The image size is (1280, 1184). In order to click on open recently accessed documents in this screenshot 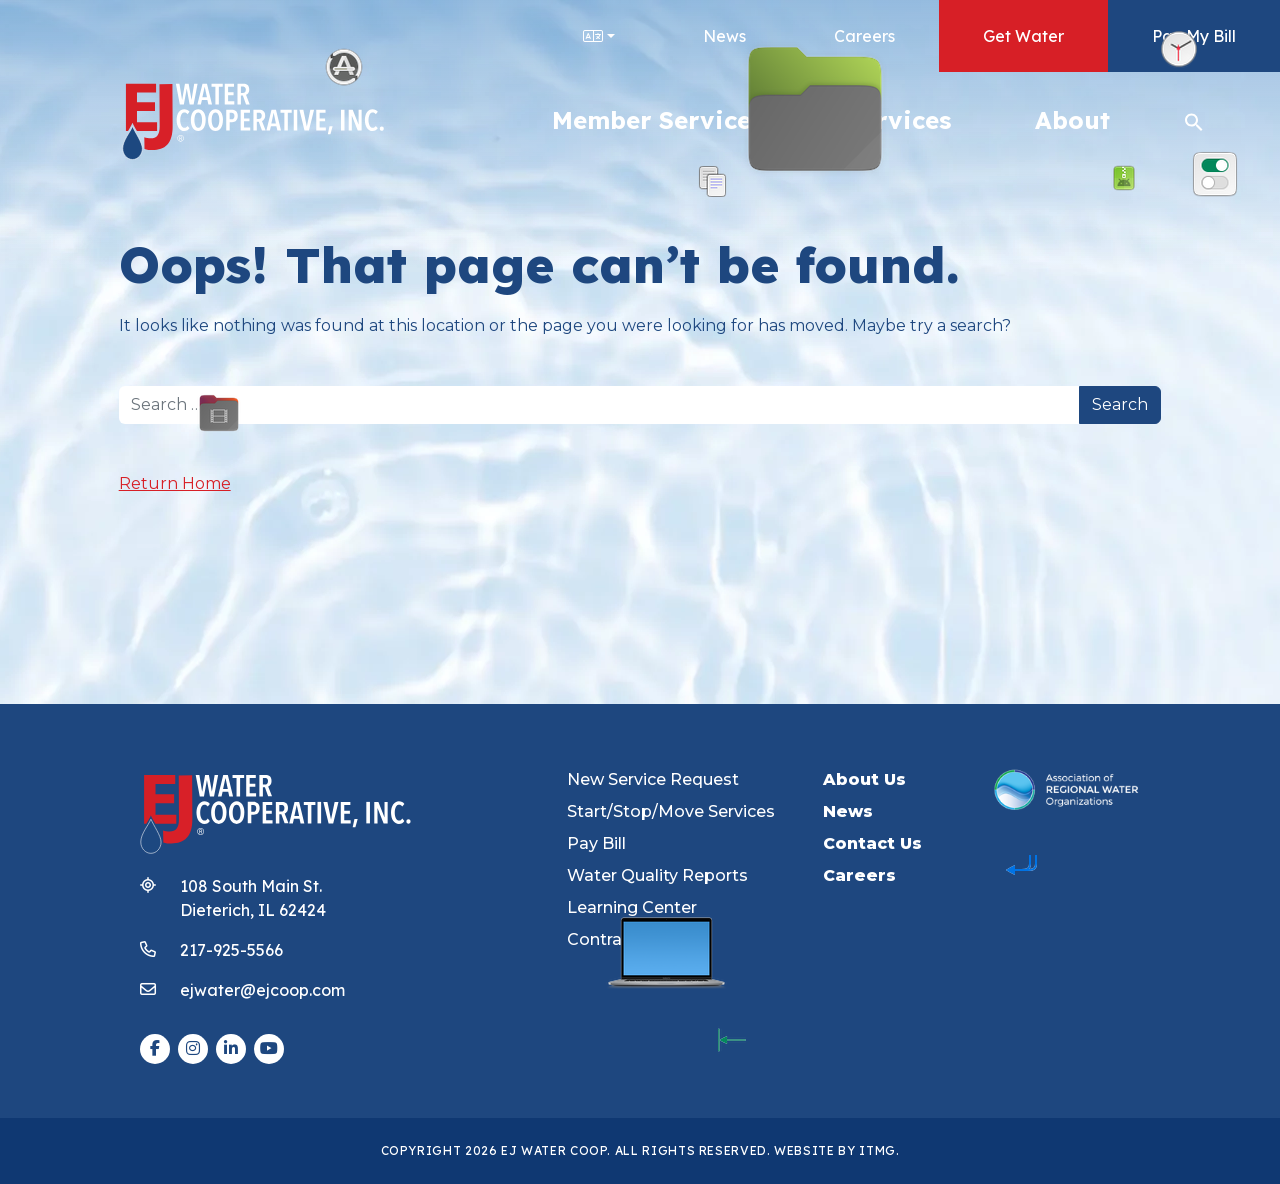, I will do `click(1179, 49)`.